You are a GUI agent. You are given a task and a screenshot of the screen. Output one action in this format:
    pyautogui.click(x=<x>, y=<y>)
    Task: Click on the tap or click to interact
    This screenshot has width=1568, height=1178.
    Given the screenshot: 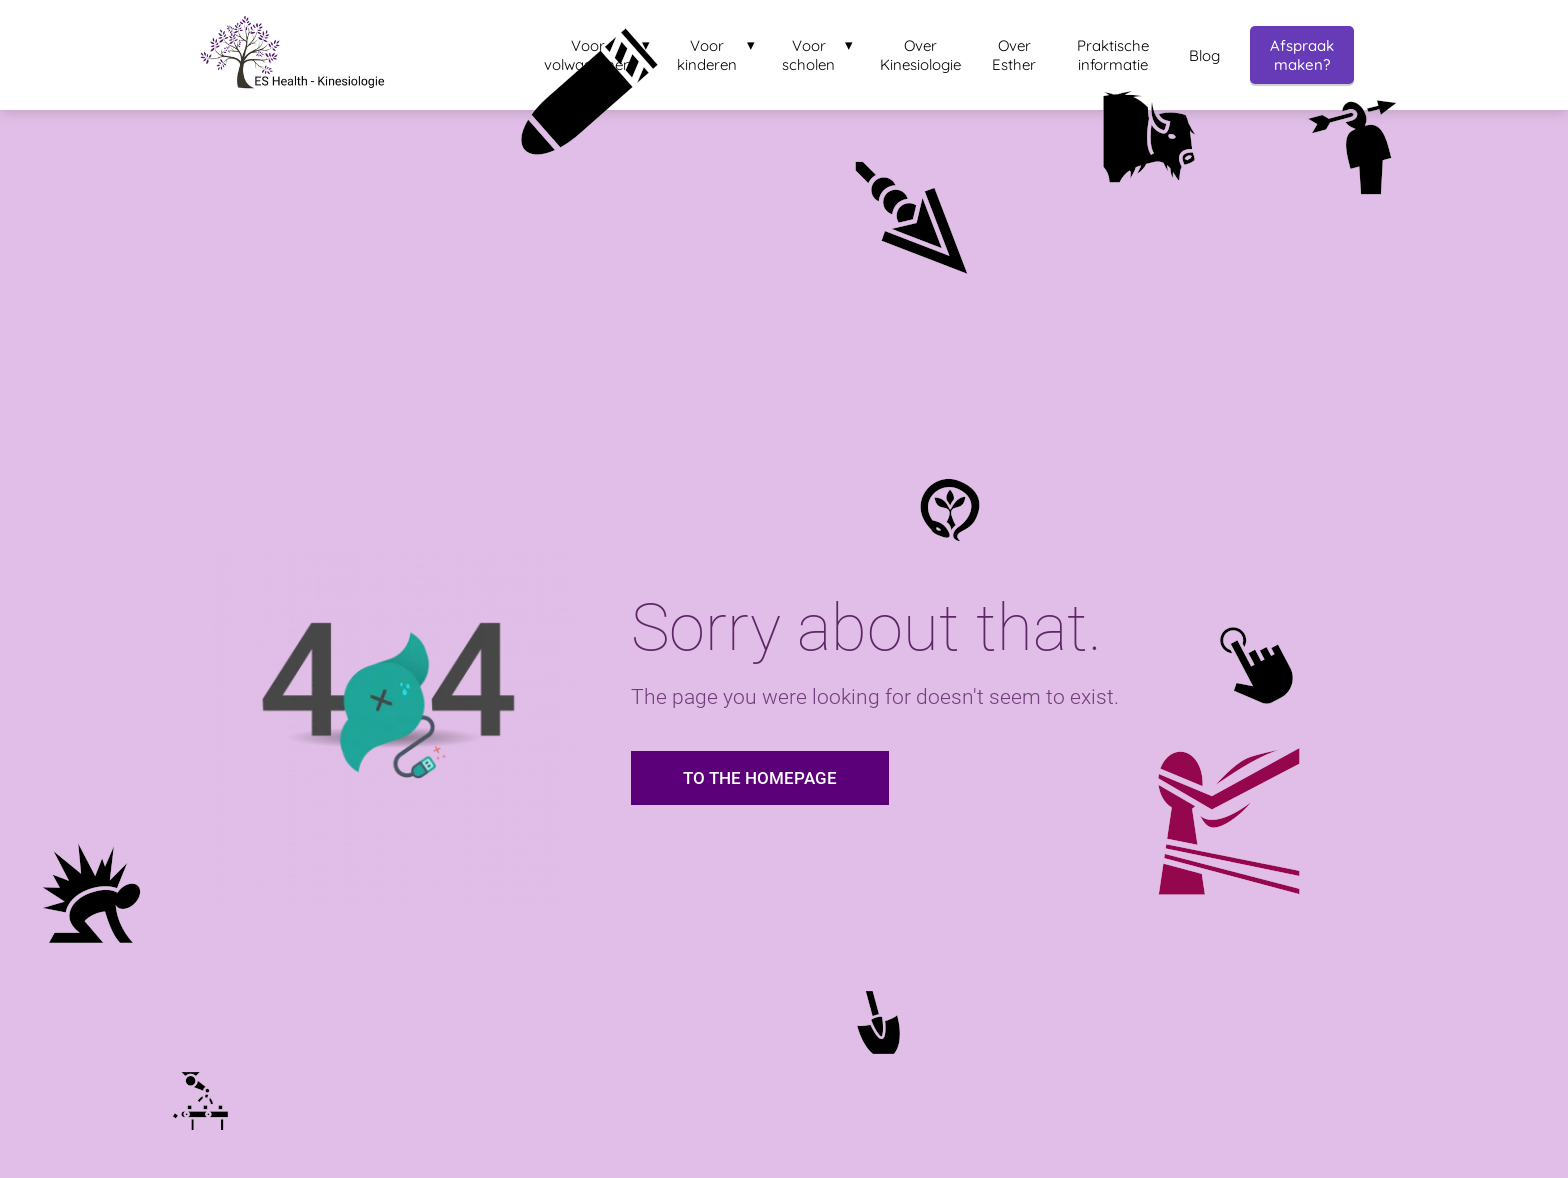 What is the action you would take?
    pyautogui.click(x=1256, y=665)
    